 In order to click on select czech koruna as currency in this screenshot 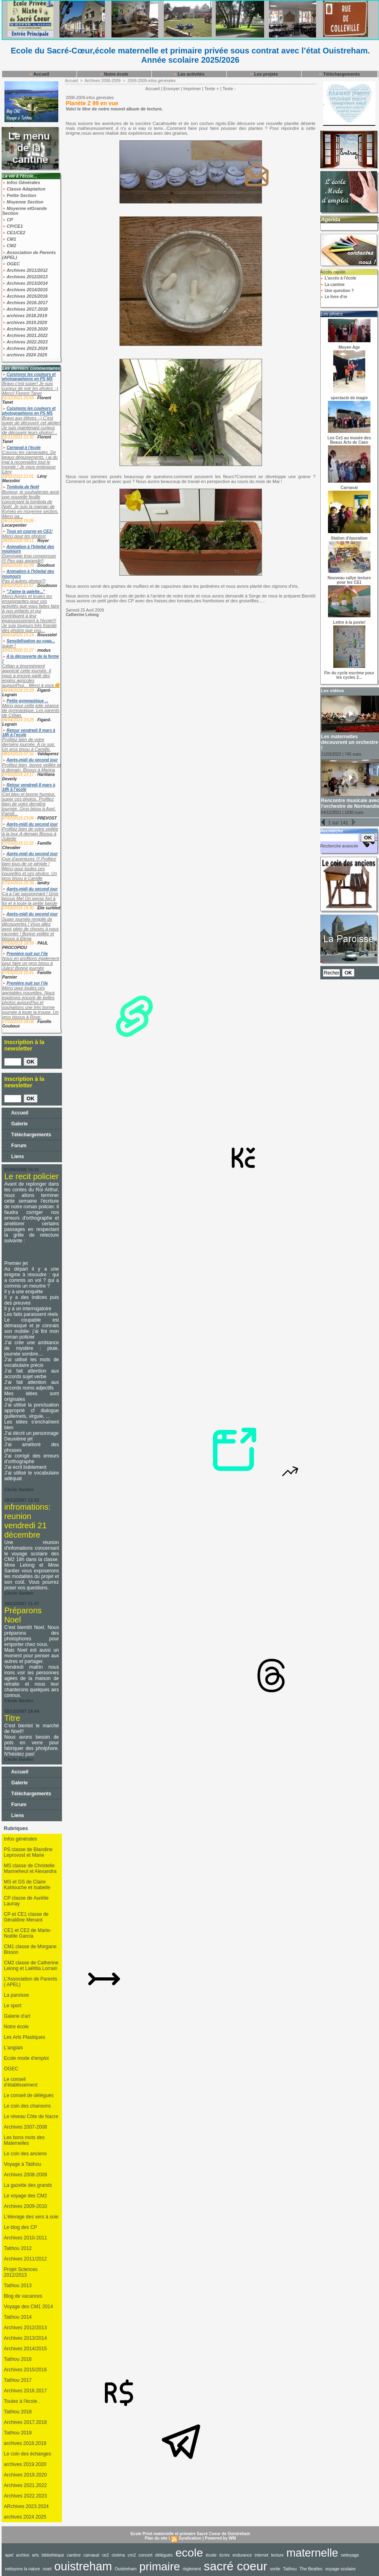, I will do `click(243, 1158)`.